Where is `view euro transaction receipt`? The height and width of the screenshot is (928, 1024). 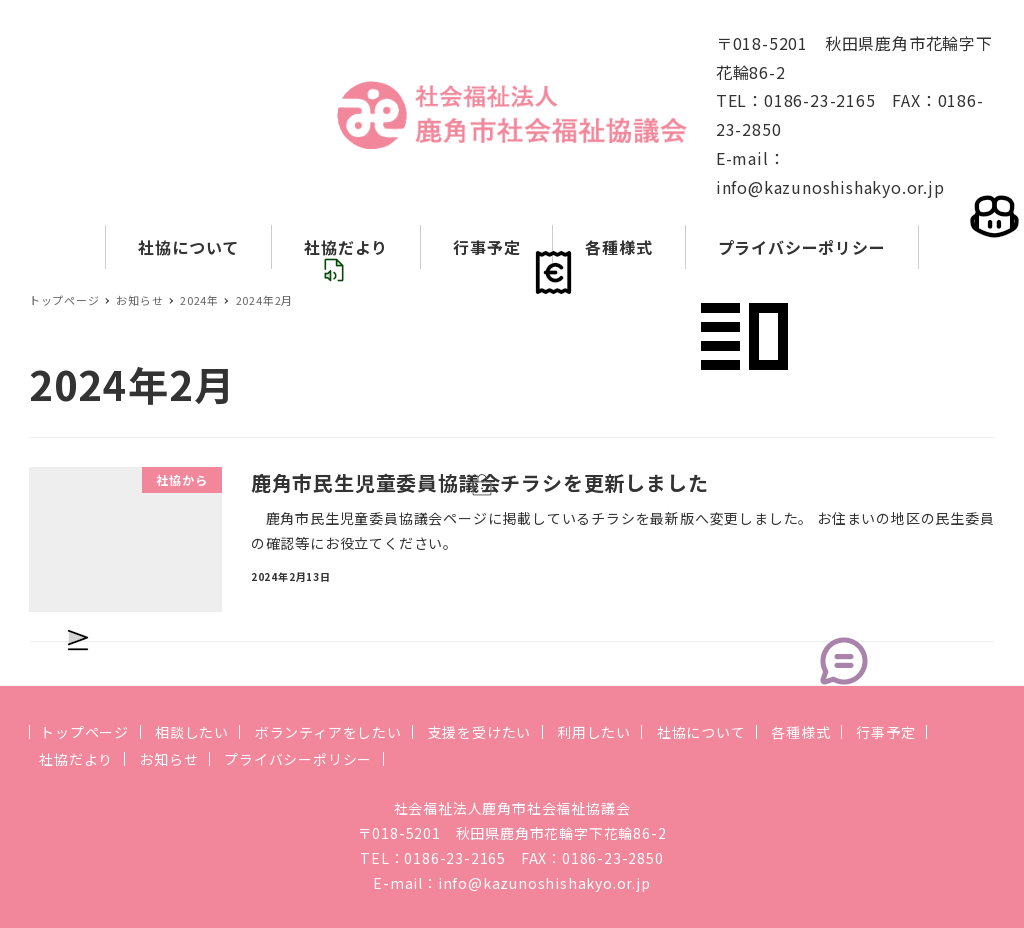 view euro transaction receipt is located at coordinates (553, 272).